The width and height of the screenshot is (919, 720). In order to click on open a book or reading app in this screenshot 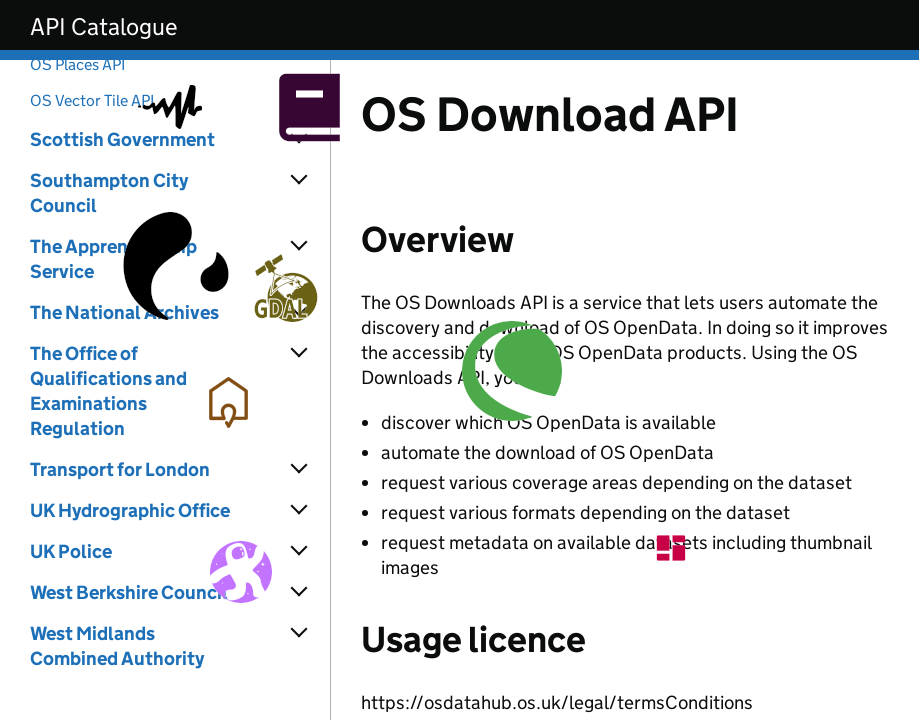, I will do `click(309, 107)`.